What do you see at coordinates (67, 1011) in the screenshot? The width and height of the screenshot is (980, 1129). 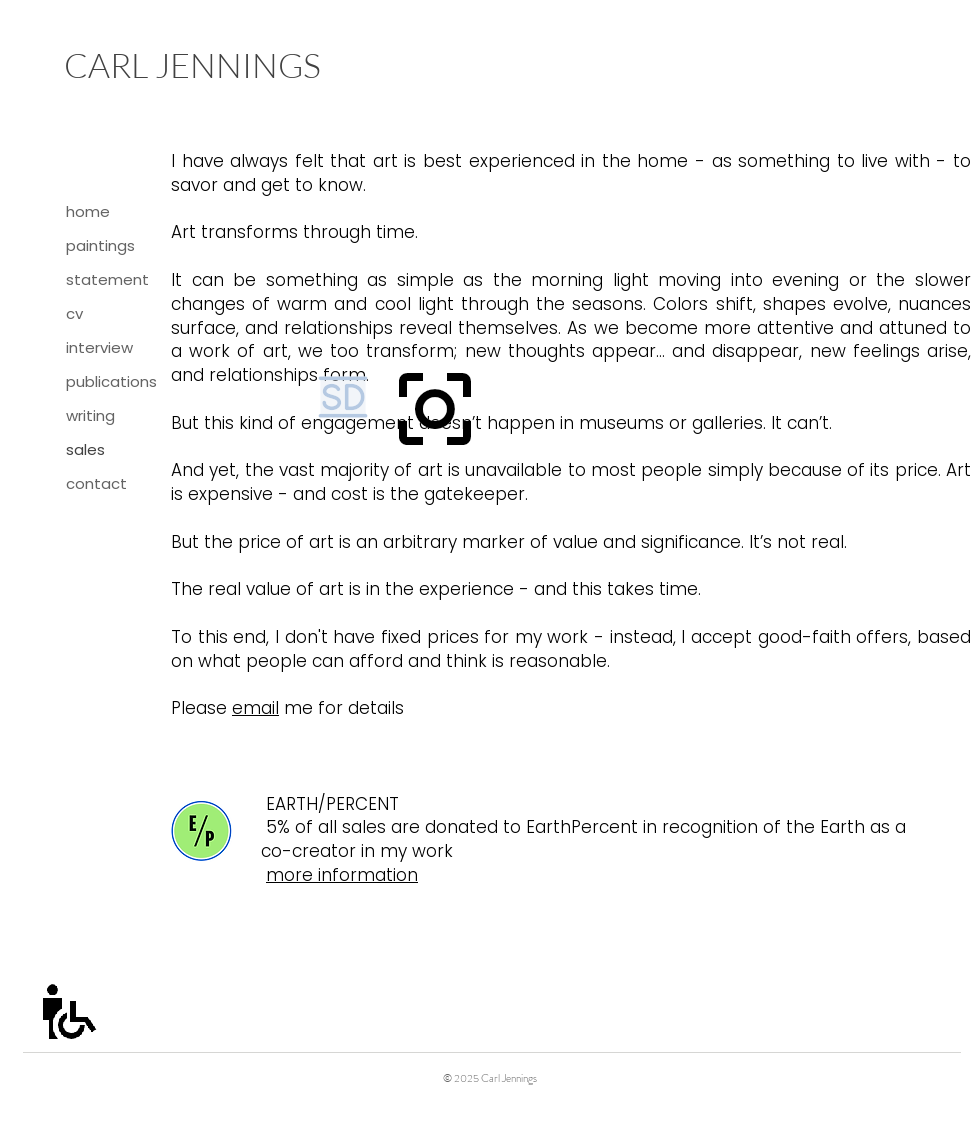 I see `wheelchair accessible pickup location` at bounding box center [67, 1011].